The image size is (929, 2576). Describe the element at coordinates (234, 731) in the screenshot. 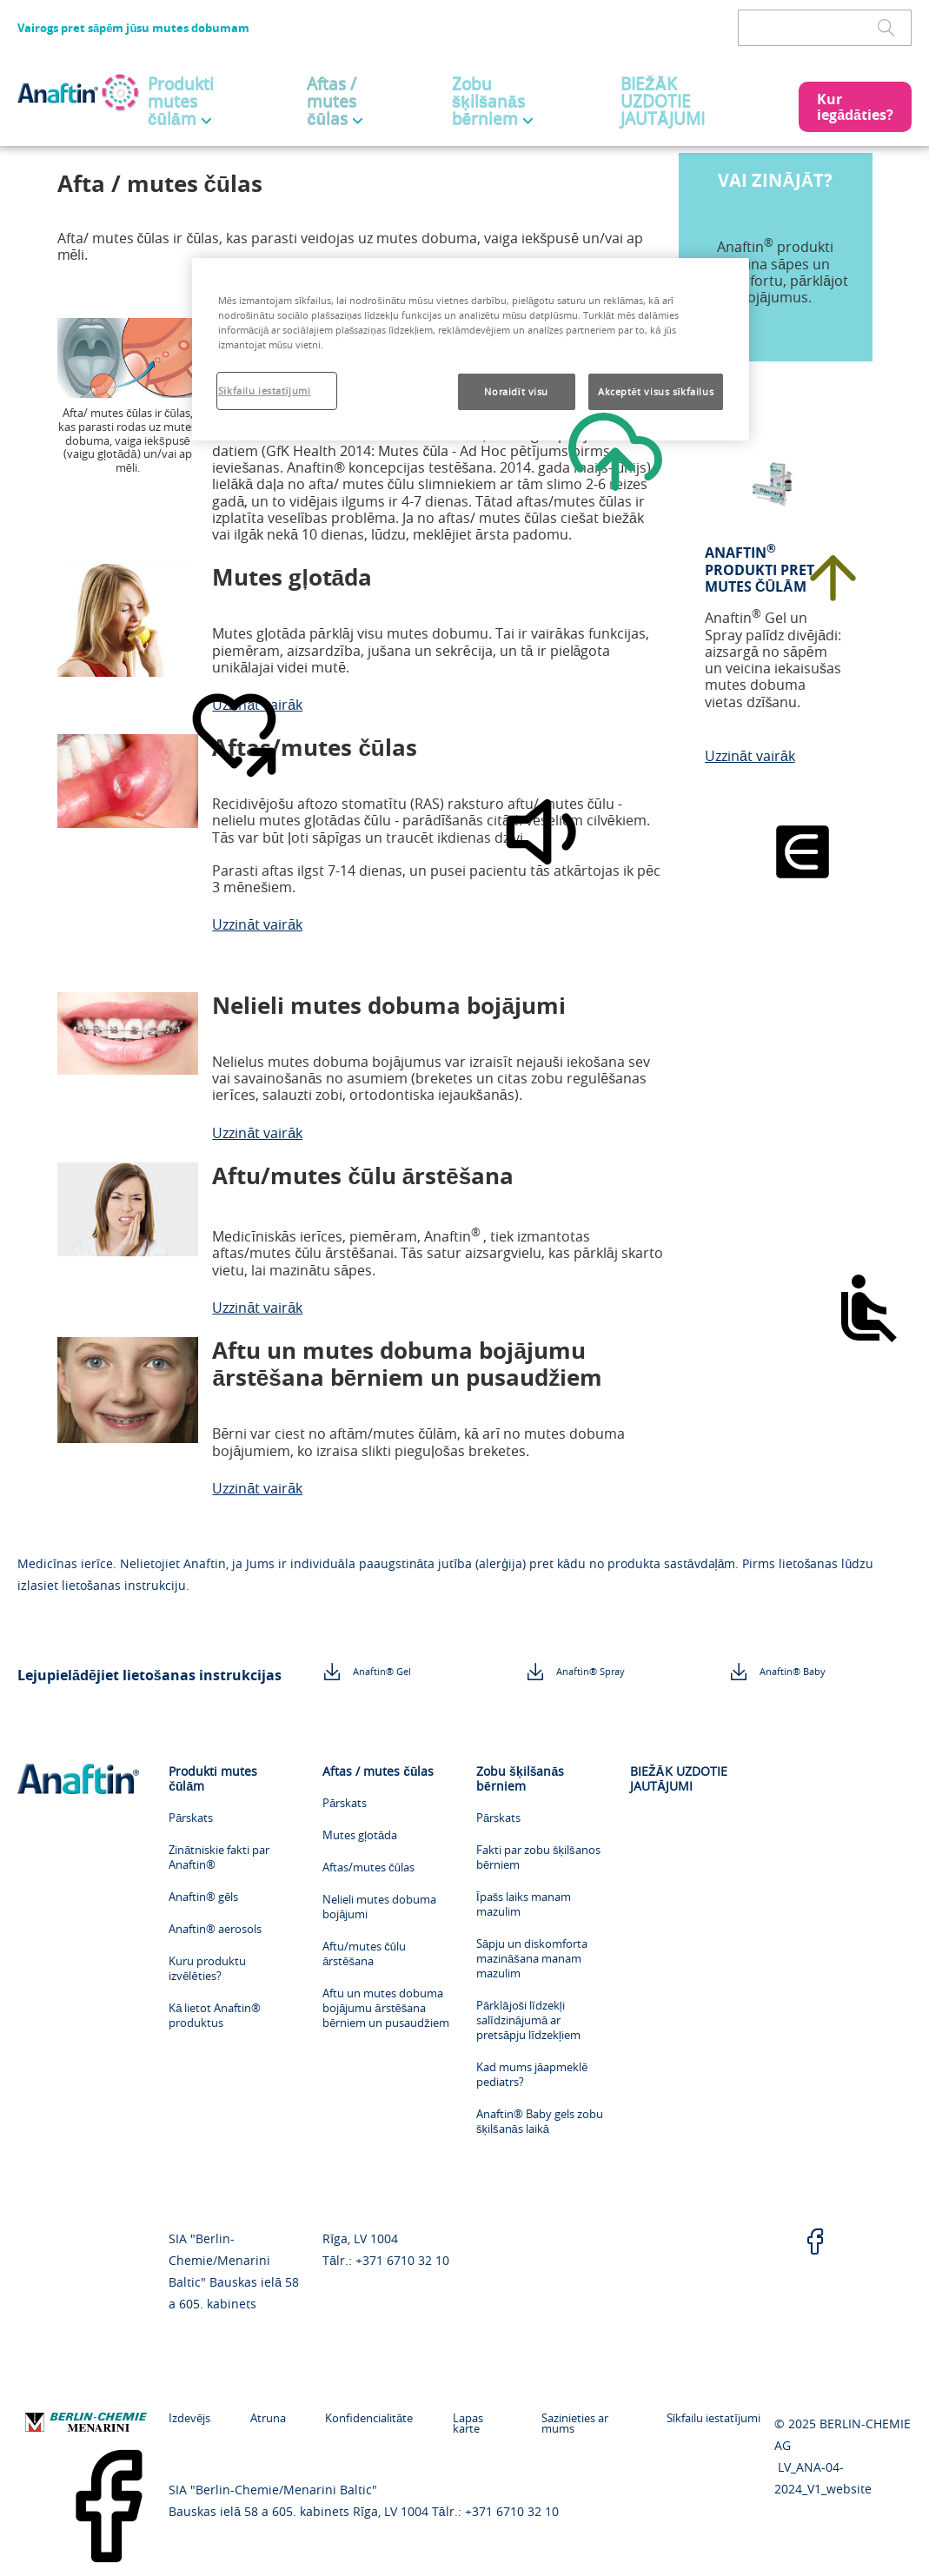

I see `share a liked or favorited item` at that location.